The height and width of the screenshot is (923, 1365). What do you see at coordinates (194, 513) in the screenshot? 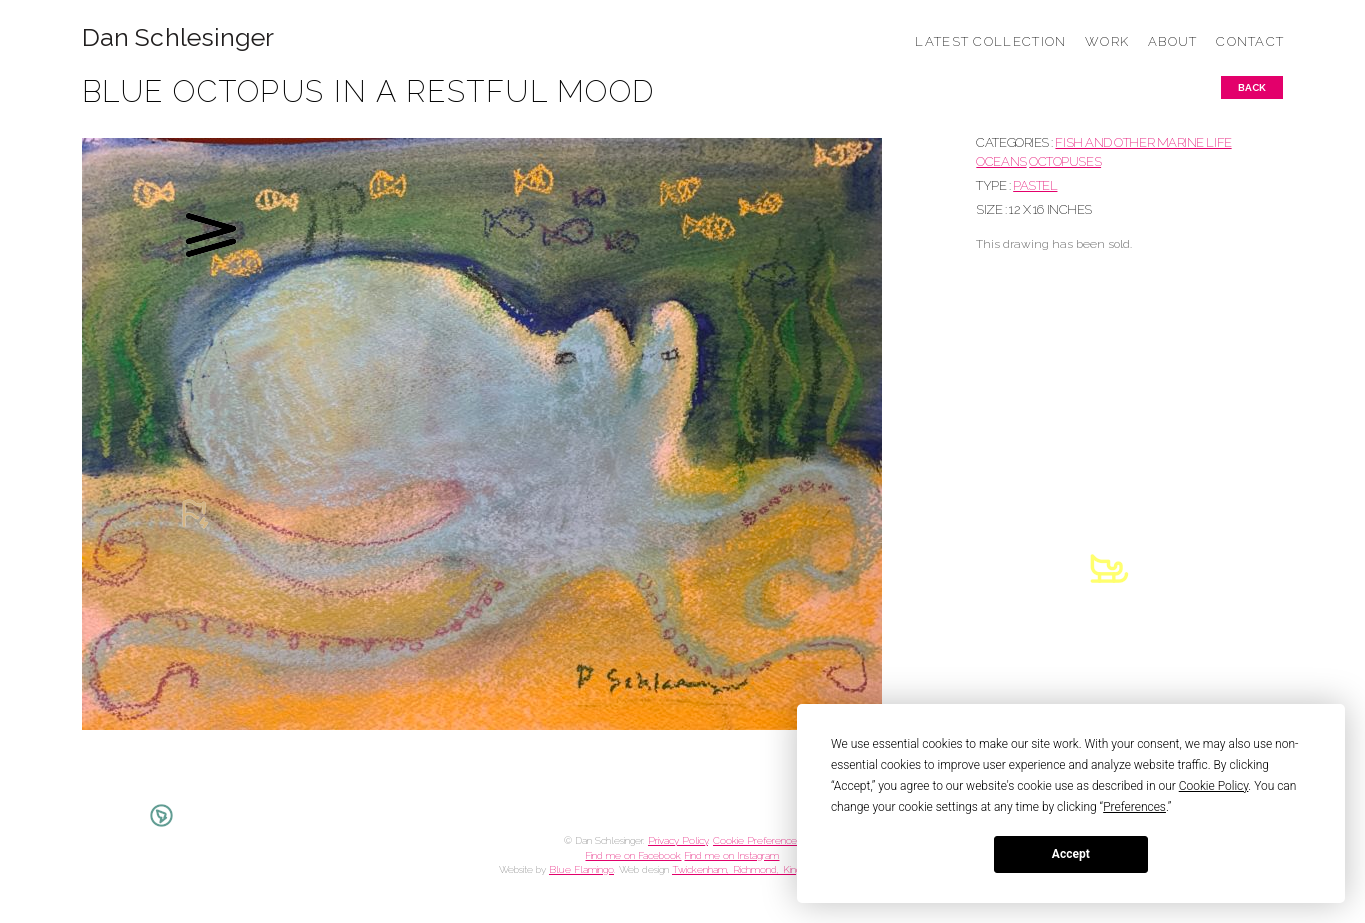
I see `flag an item for urgent attention` at bounding box center [194, 513].